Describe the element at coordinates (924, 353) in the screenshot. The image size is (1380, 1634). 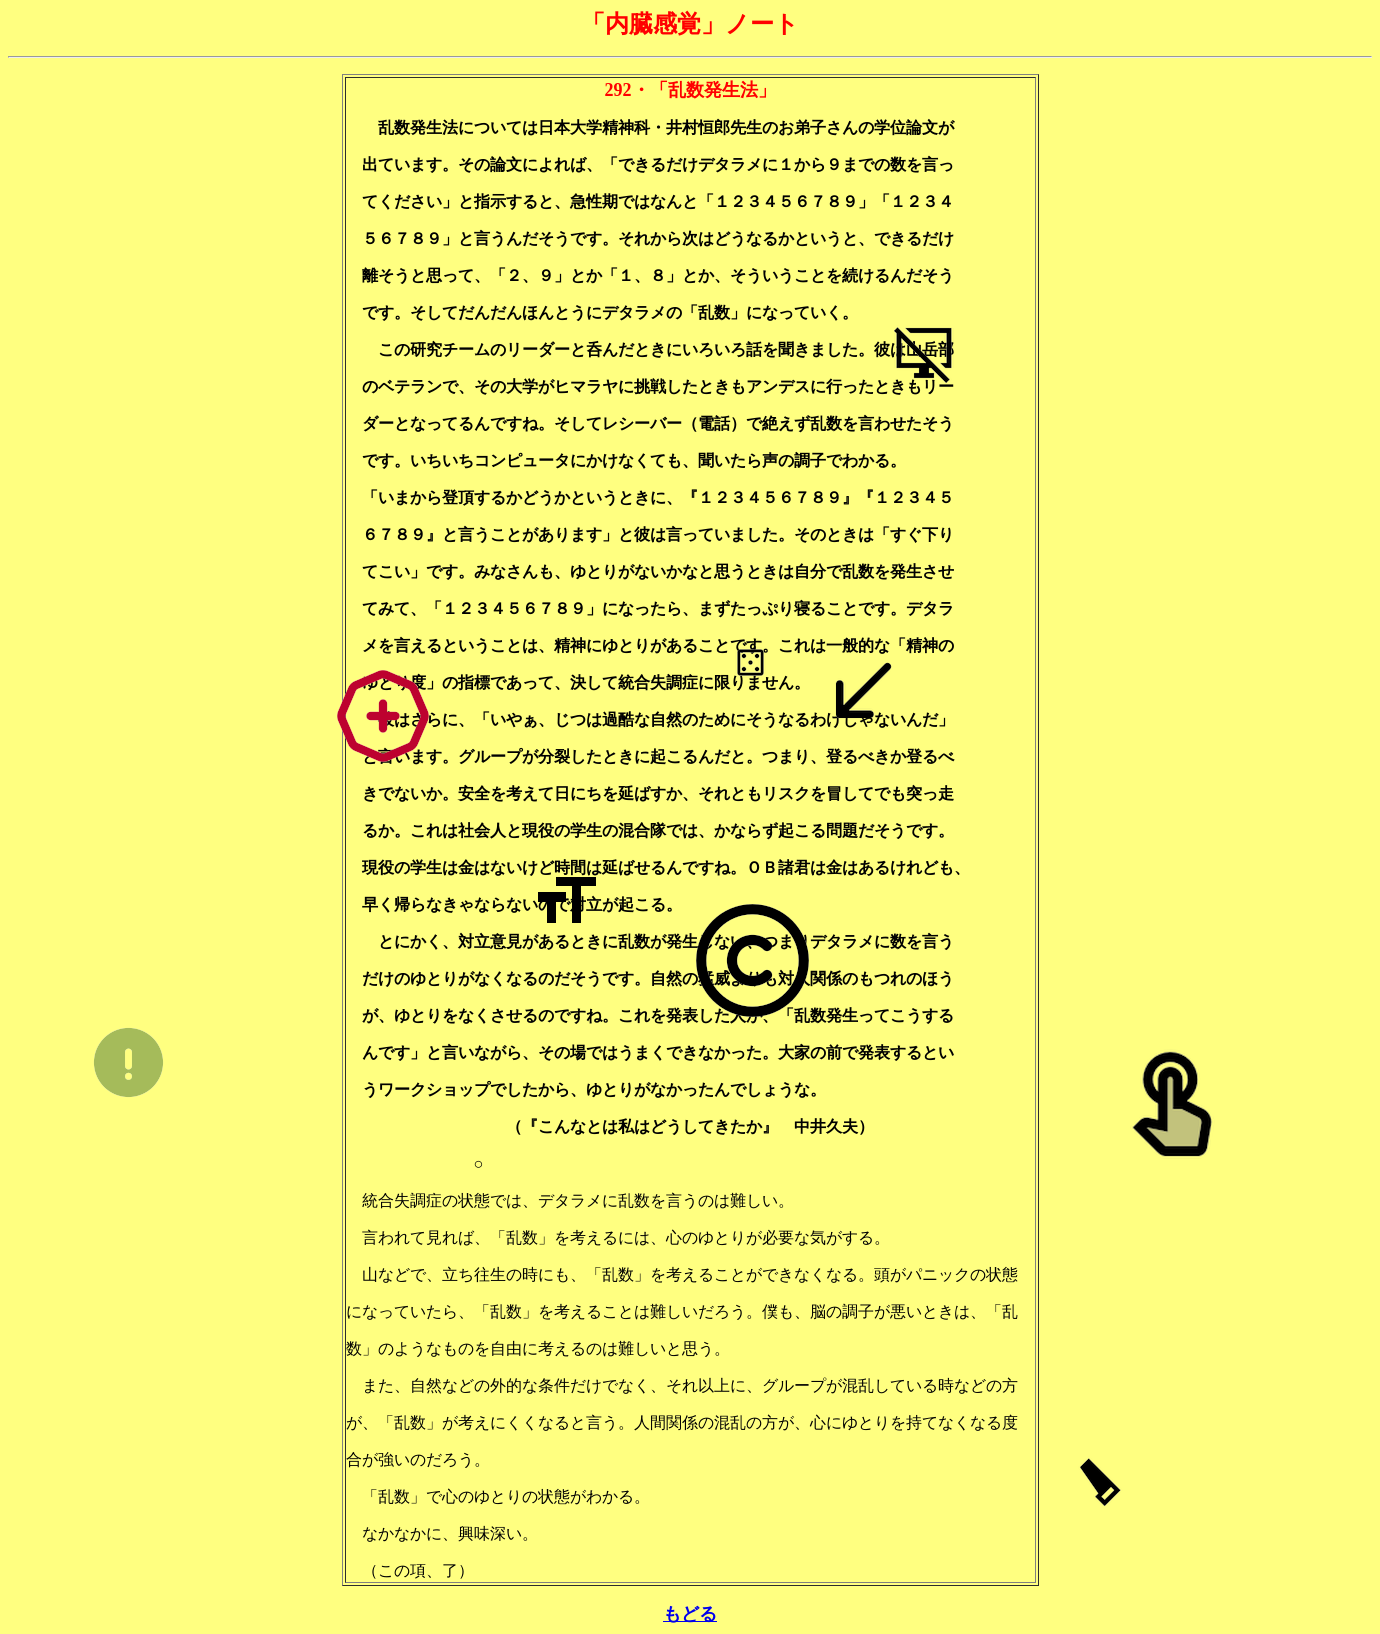
I see `desktop access is currently disabled` at that location.